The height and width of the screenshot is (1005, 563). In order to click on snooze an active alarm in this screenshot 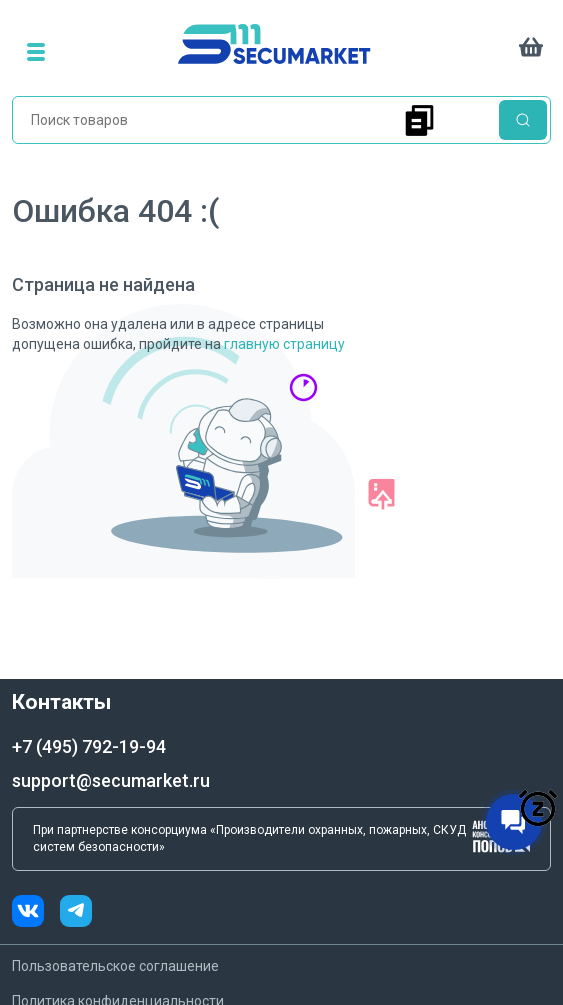, I will do `click(538, 807)`.